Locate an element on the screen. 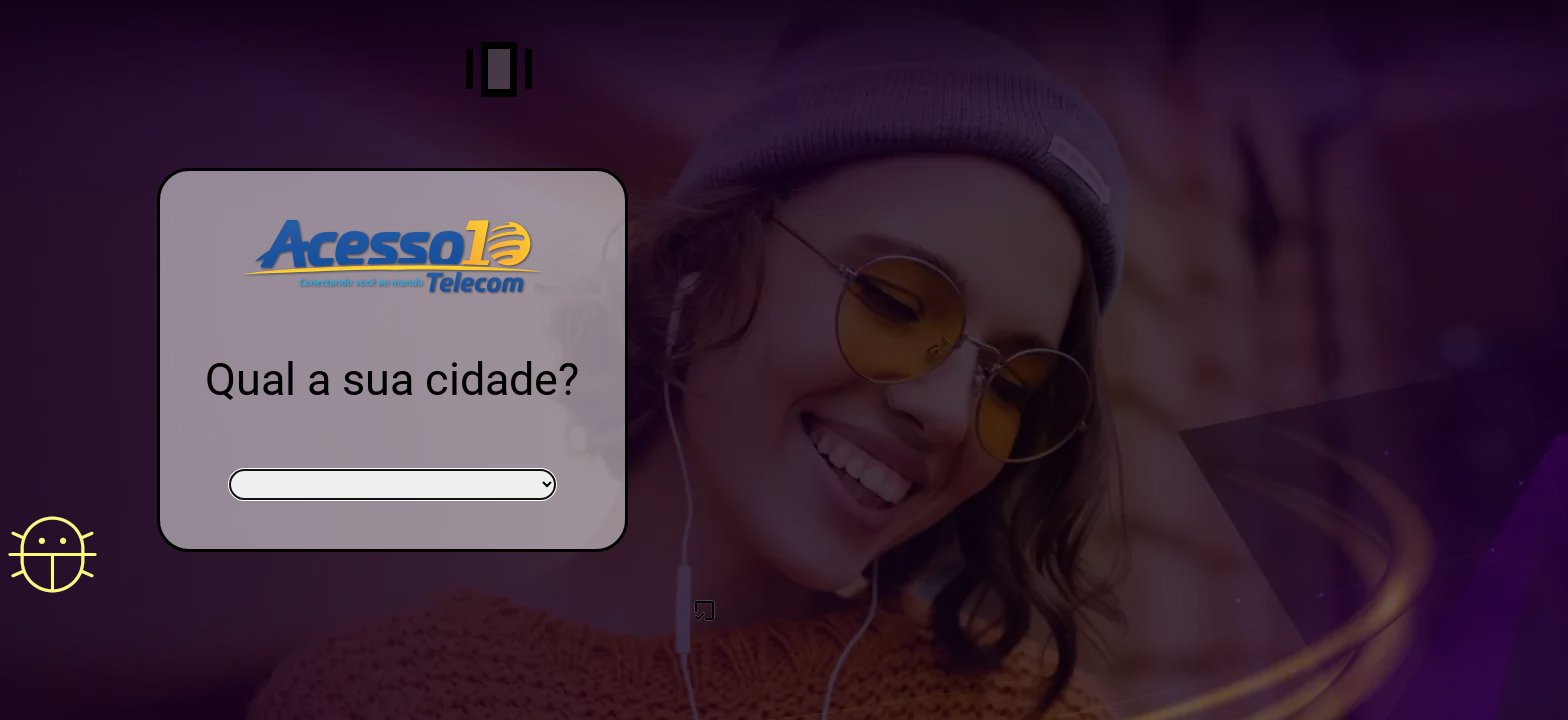 Image resolution: width=1568 pixels, height=720 pixels. mark task as complete is located at coordinates (704, 610).